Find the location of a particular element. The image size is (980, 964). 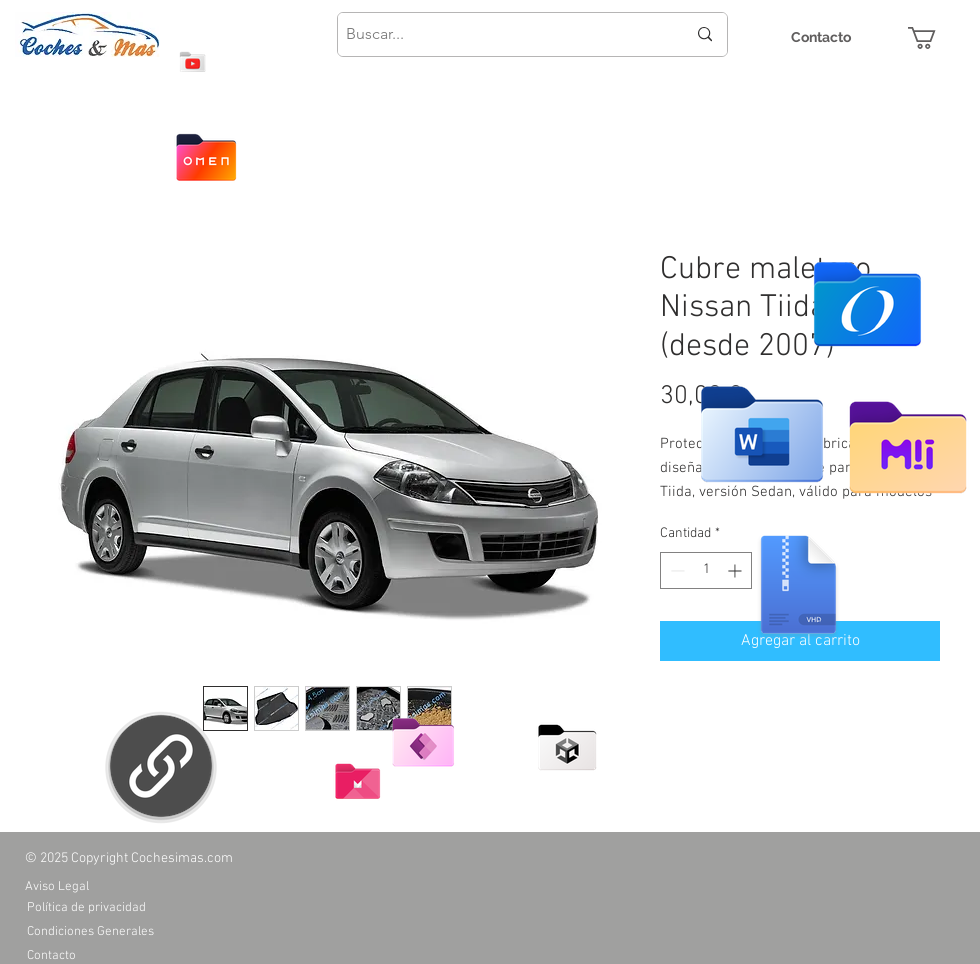

open folder containing YouTube downloads is located at coordinates (192, 62).